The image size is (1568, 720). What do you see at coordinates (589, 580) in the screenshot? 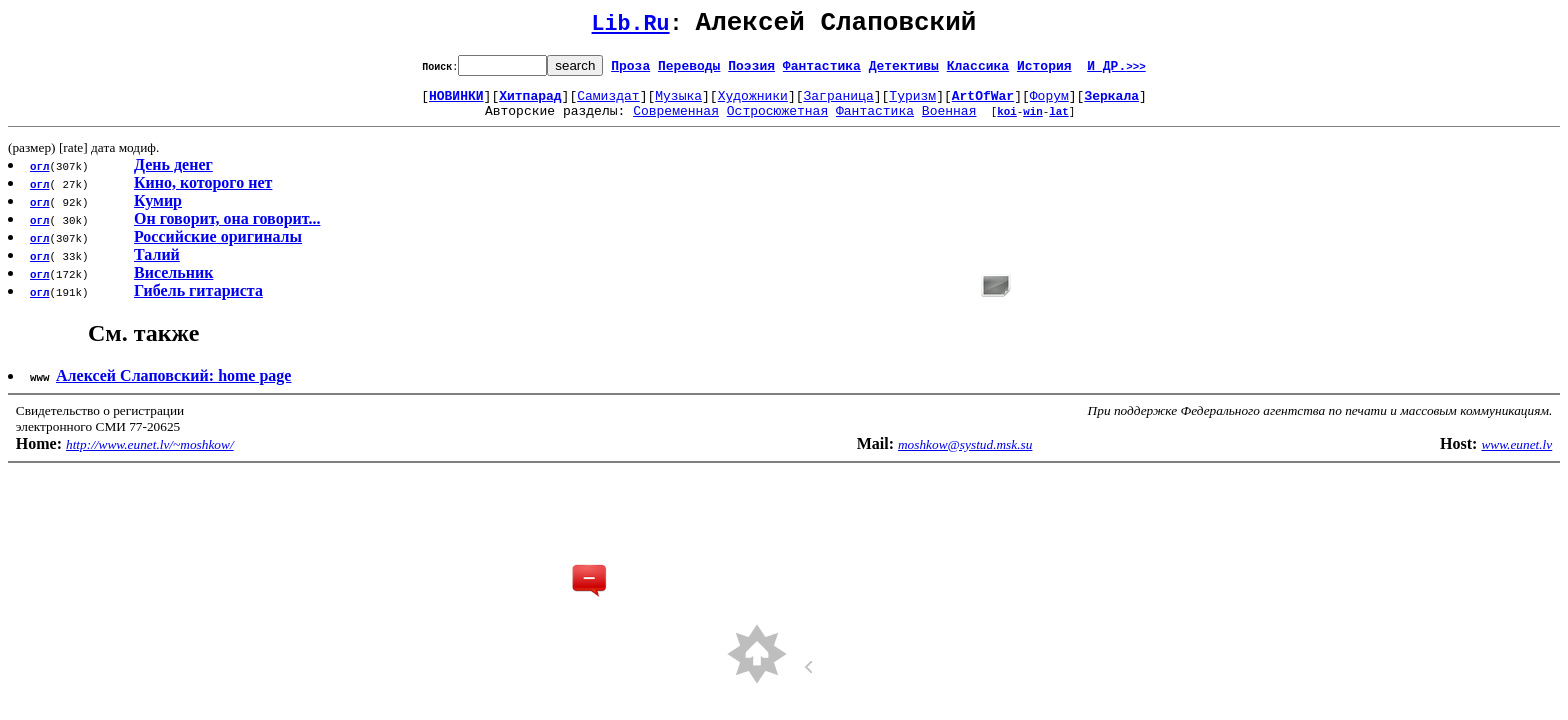
I see `user status: busy or do not disturb` at bounding box center [589, 580].